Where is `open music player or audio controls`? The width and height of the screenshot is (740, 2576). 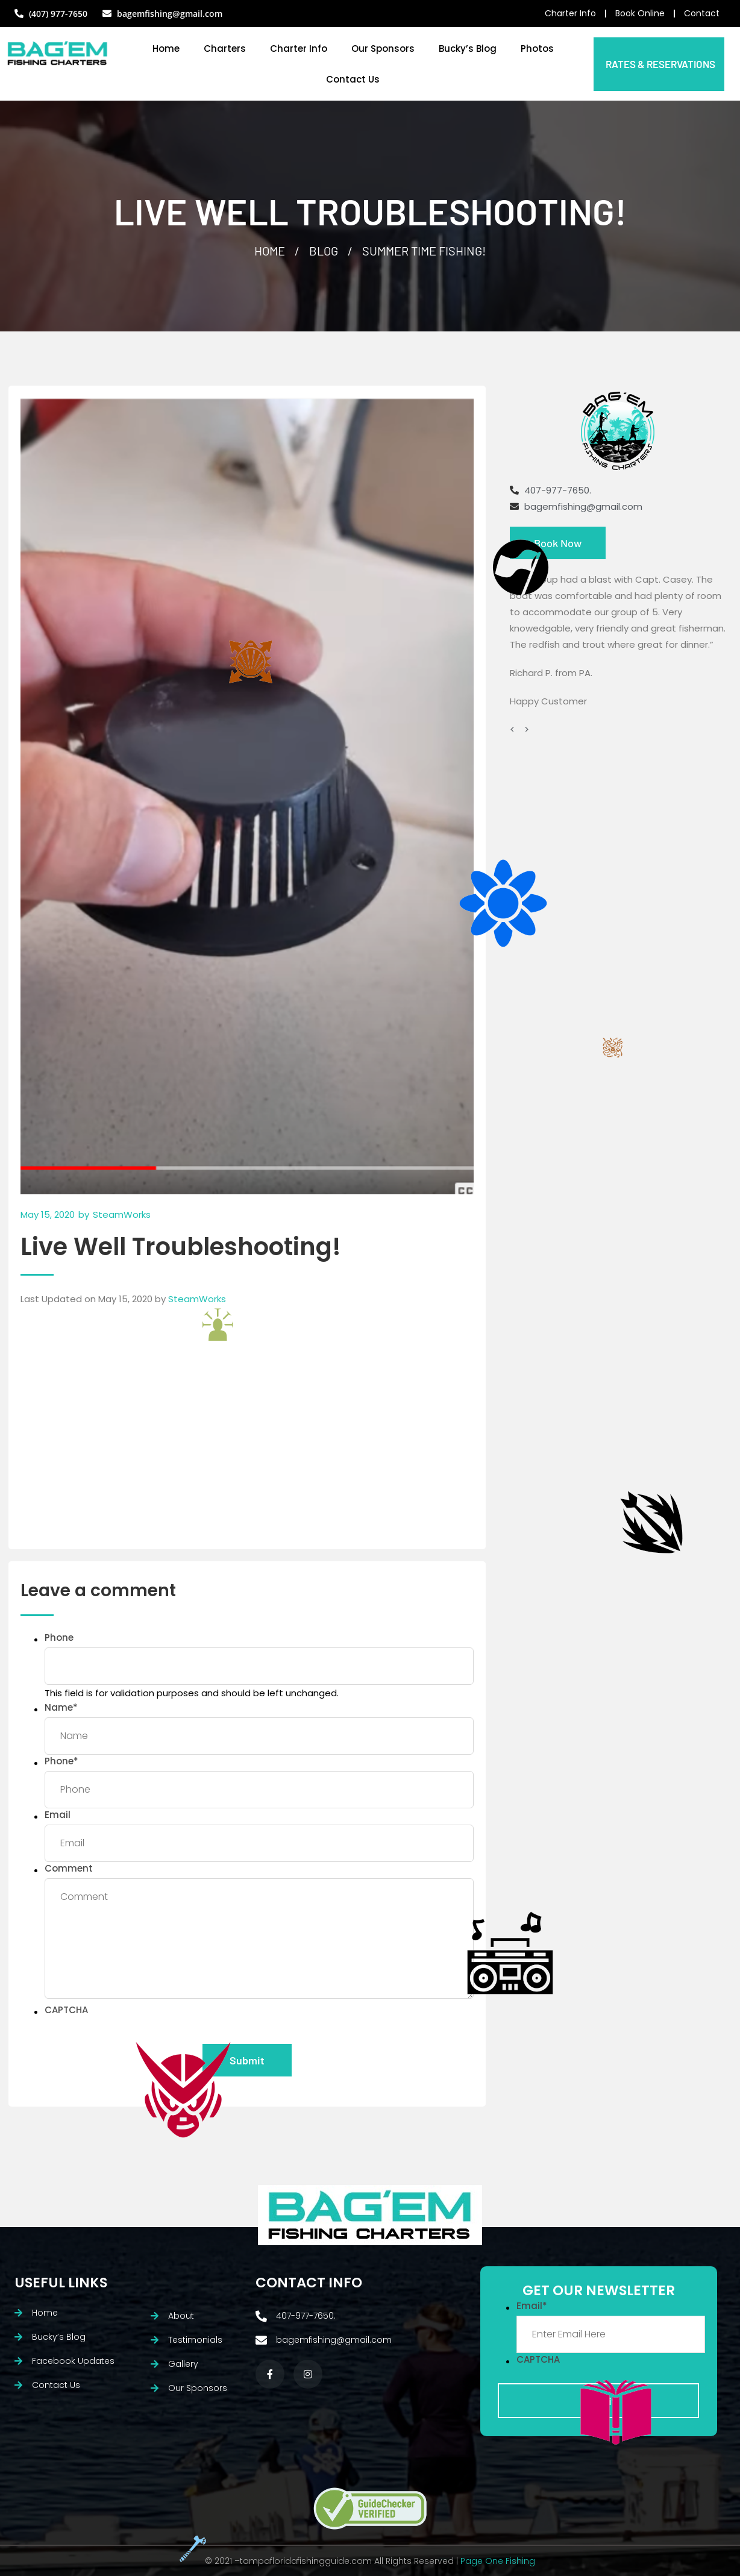 open music player or audio controls is located at coordinates (510, 1954).